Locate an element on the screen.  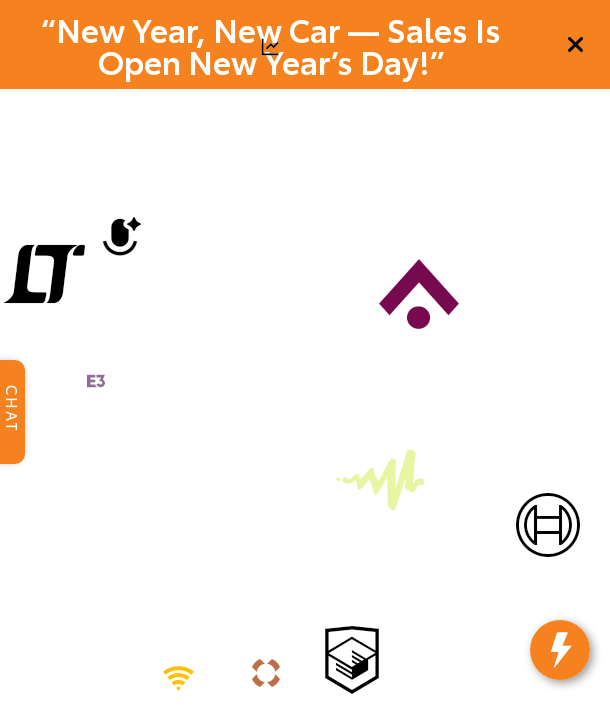
upptime status monitoring service logo is located at coordinates (419, 294).